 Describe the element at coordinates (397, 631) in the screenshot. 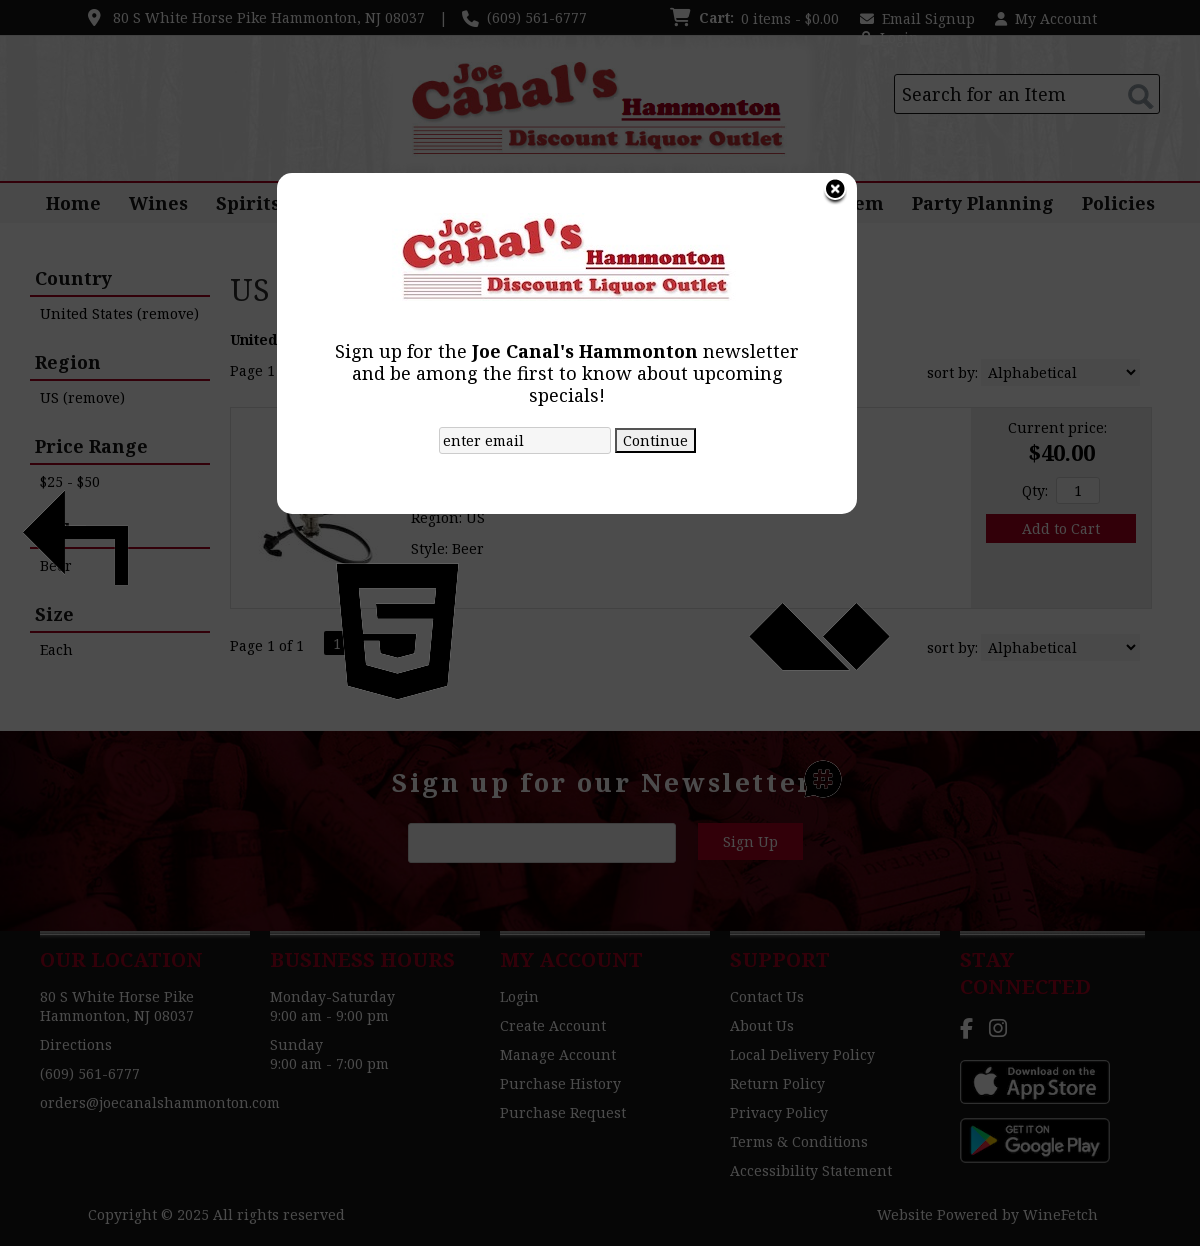

I see `indicates HTML5 technology or web development` at that location.